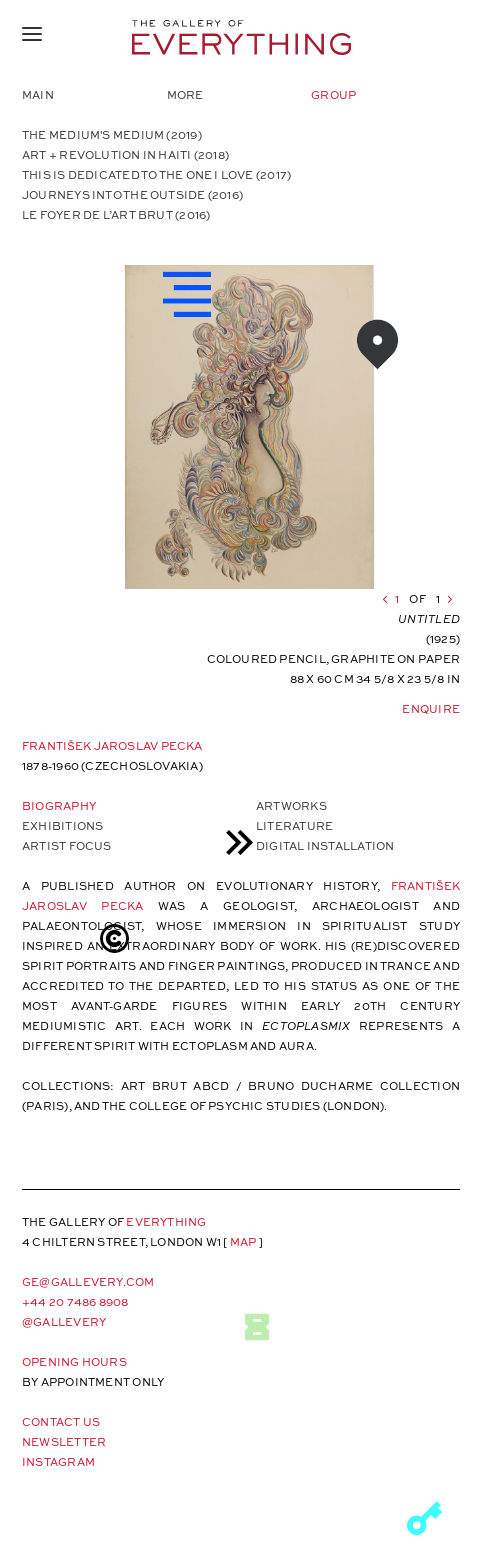  I want to click on align text to the right, so click(187, 293).